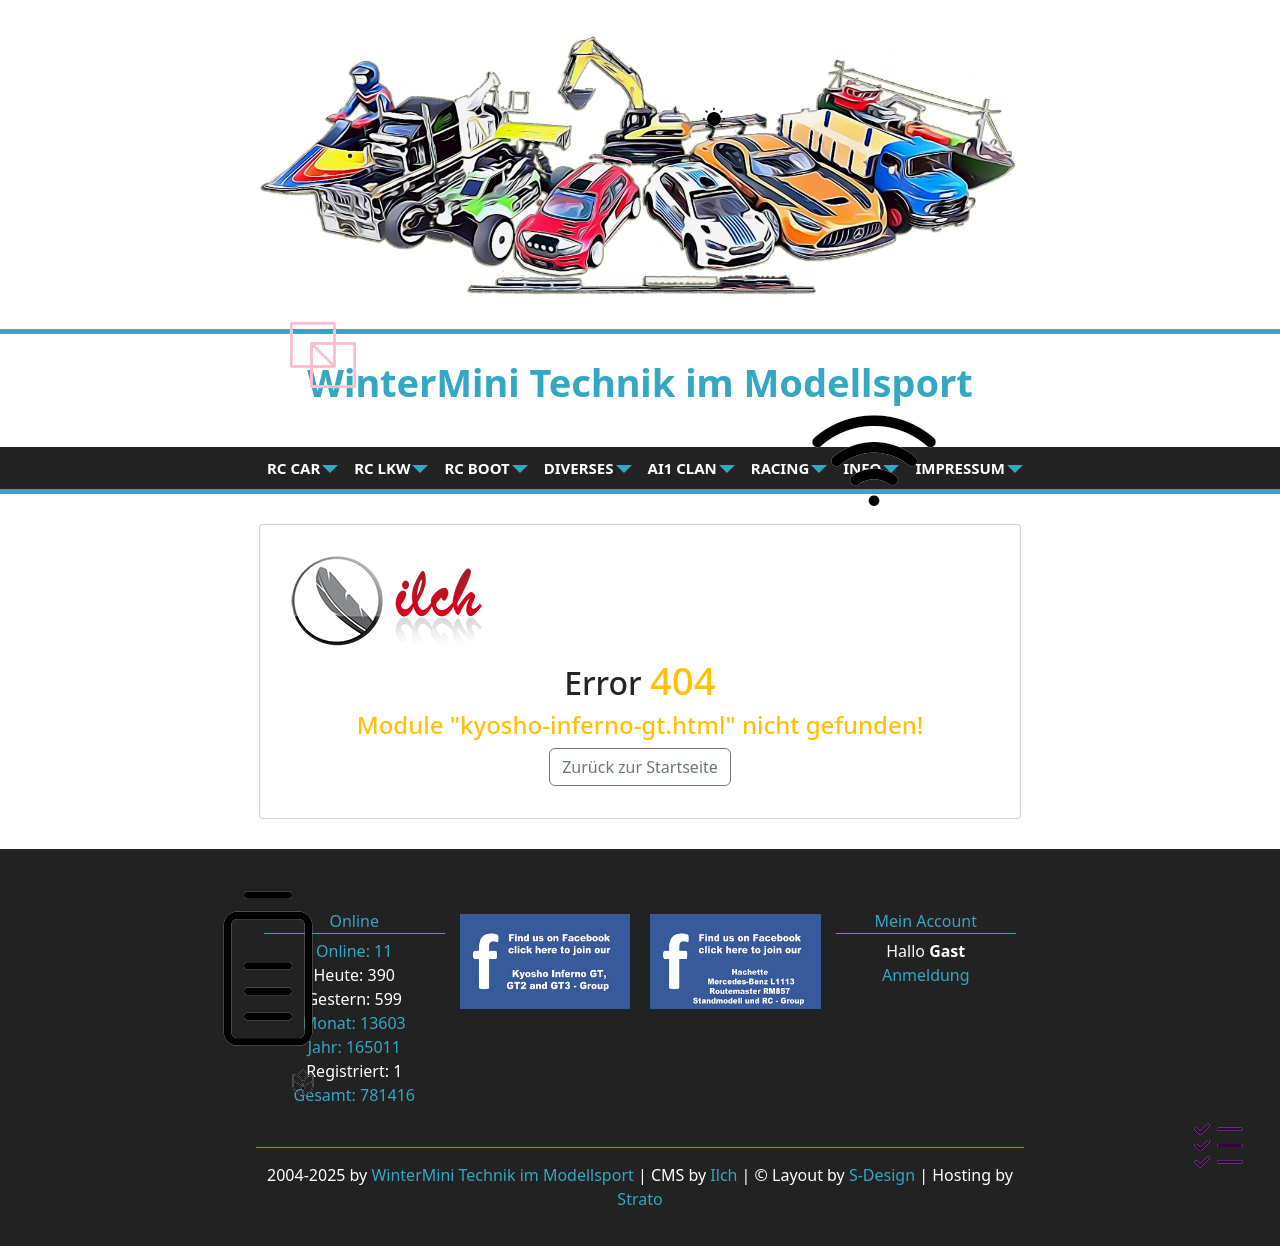  I want to click on view wireless network connection status, so click(874, 458).